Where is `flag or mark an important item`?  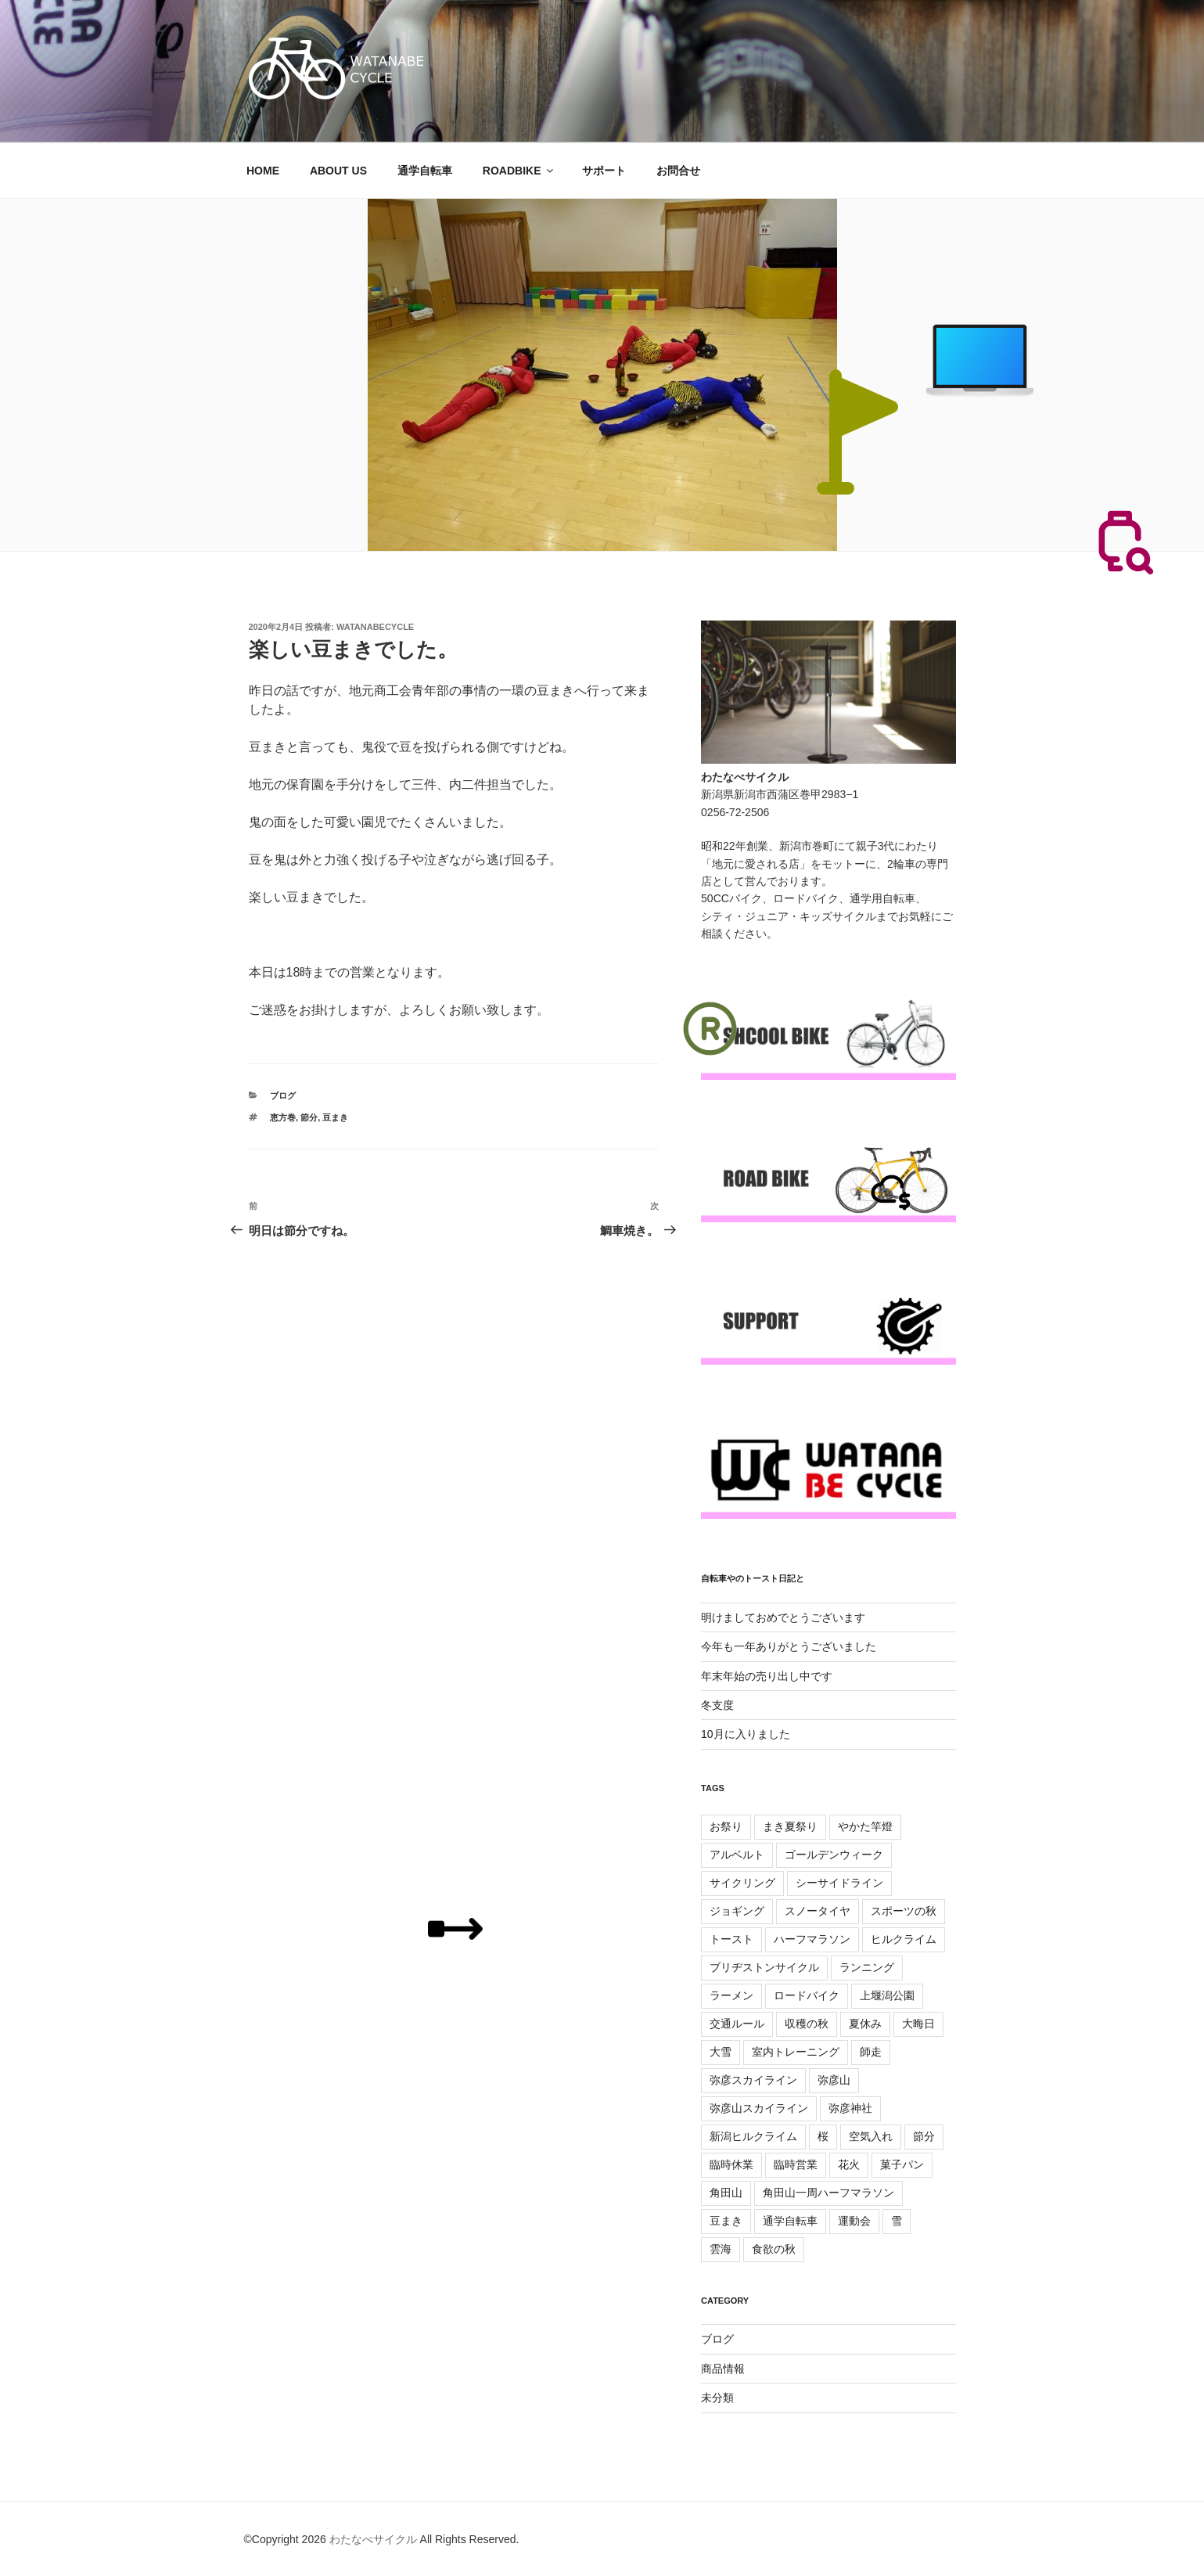
flag or mark an important item is located at coordinates (848, 432).